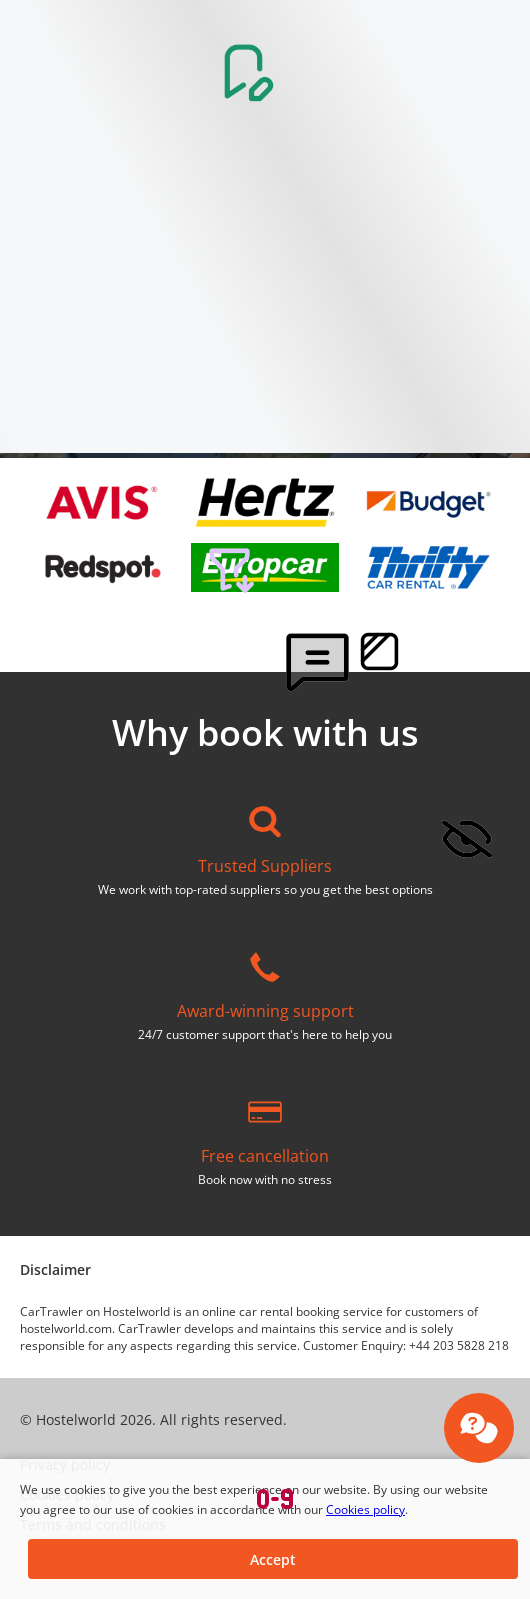  What do you see at coordinates (467, 839) in the screenshot?
I see `hide content from view` at bounding box center [467, 839].